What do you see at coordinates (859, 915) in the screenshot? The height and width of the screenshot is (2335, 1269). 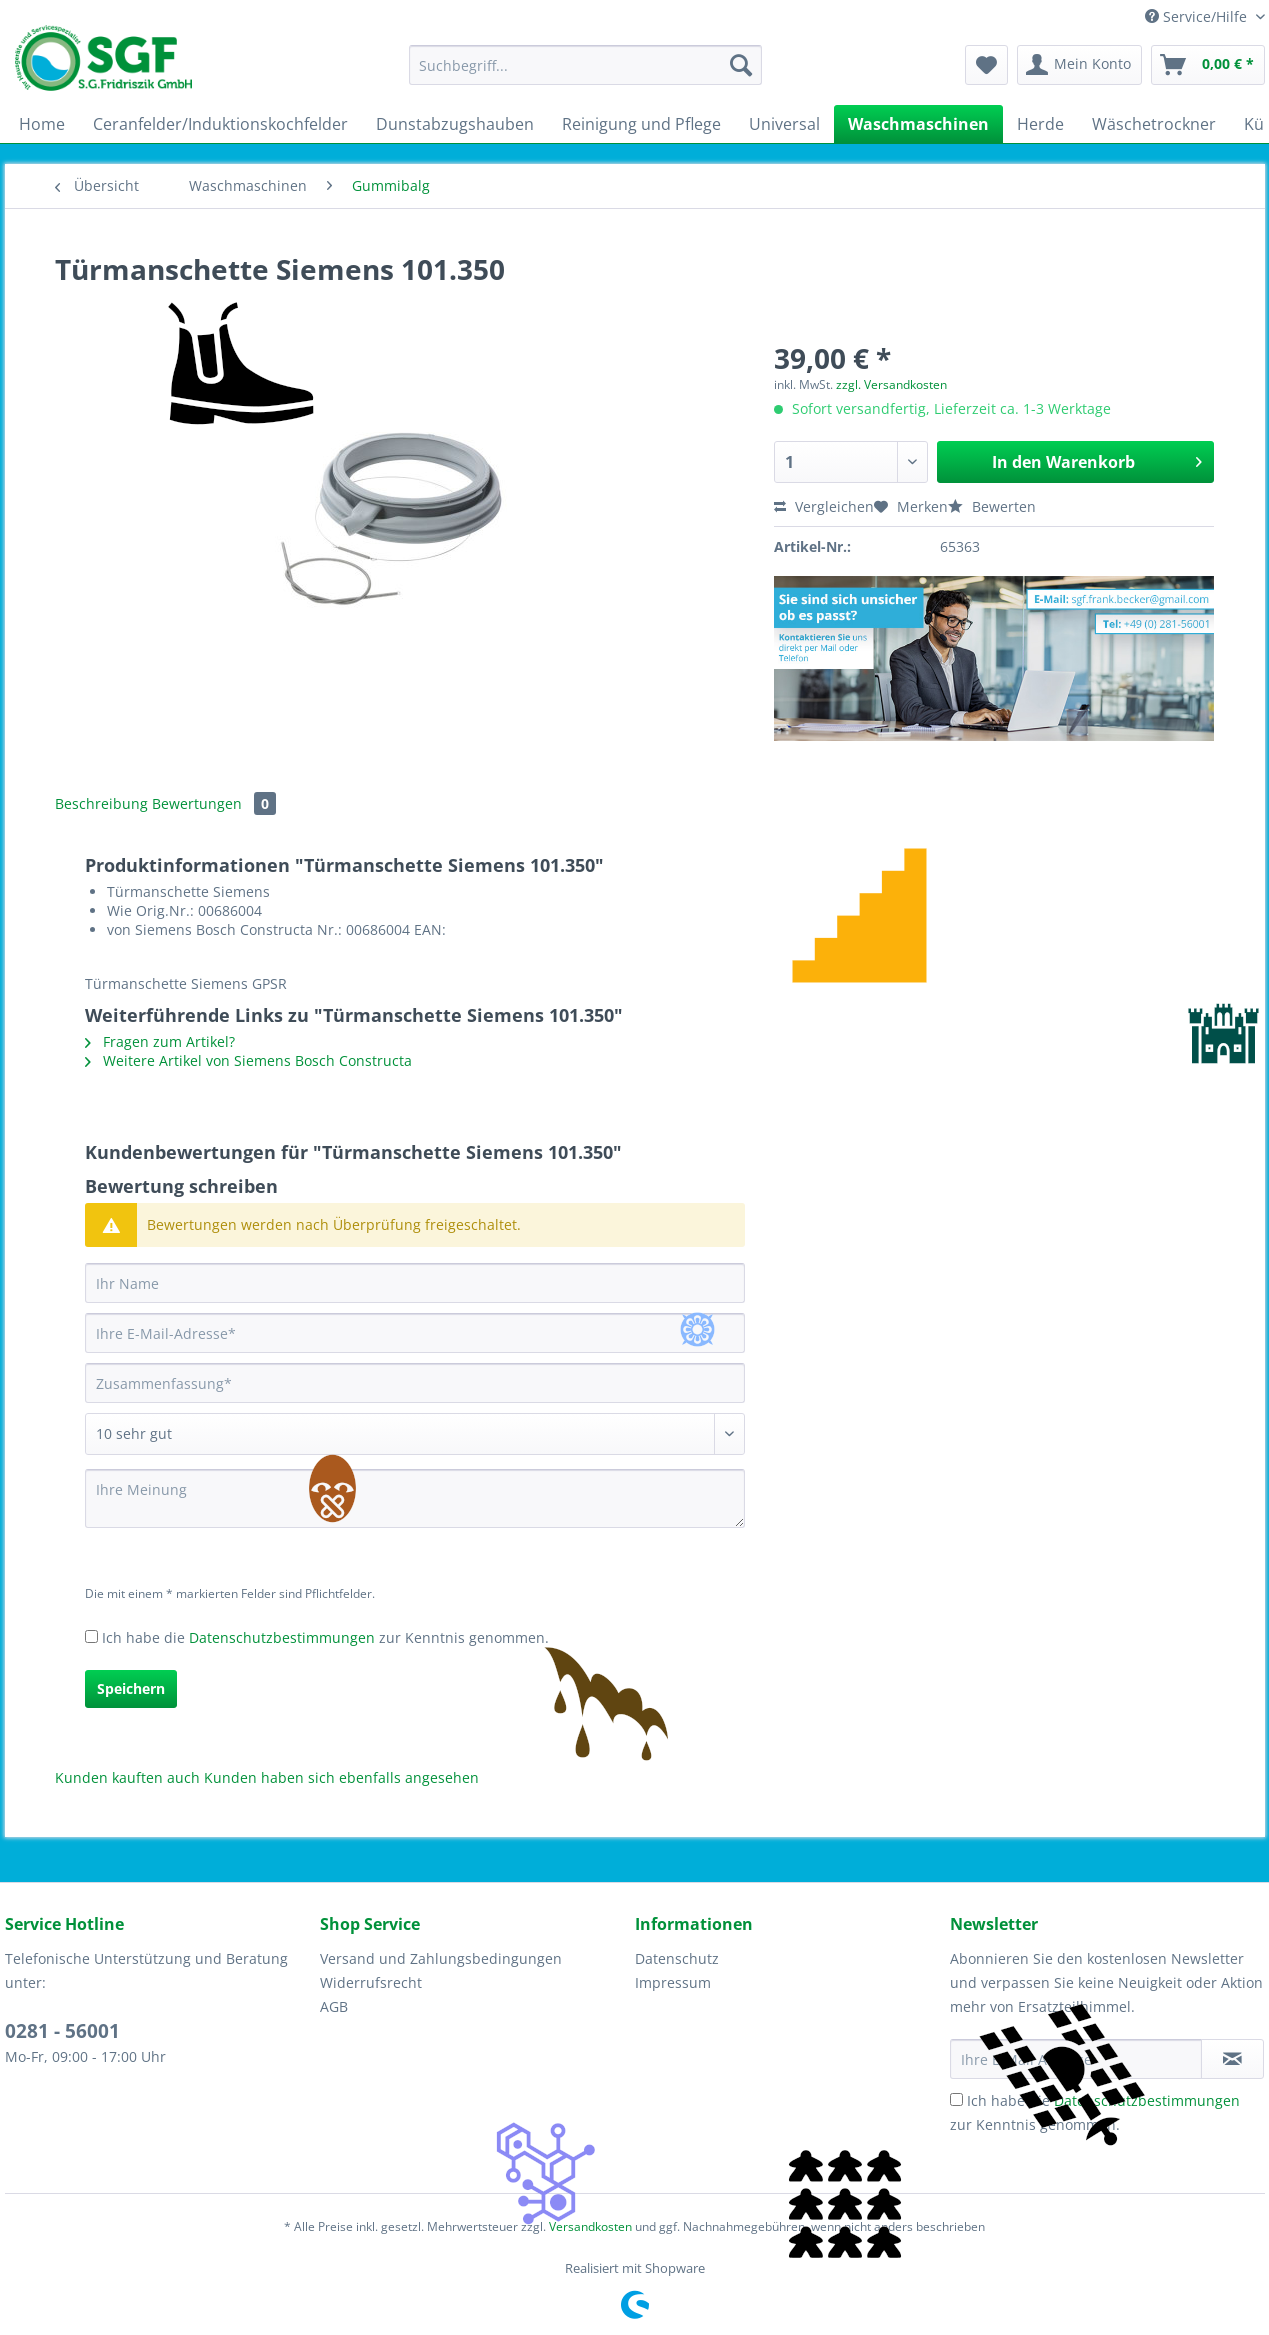 I see `navigate to stairs or stairwell` at bounding box center [859, 915].